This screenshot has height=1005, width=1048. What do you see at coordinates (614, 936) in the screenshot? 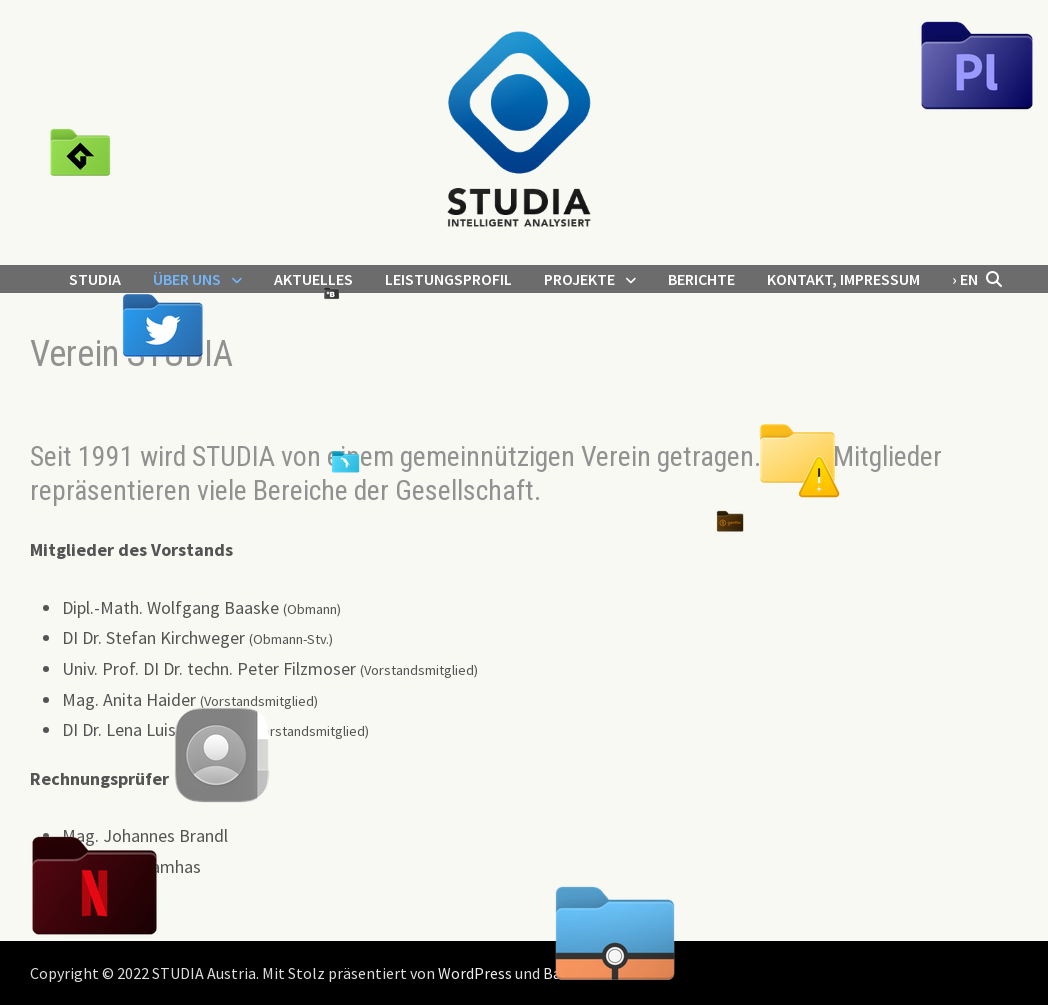
I see `folder containing pokémon typing game files` at bounding box center [614, 936].